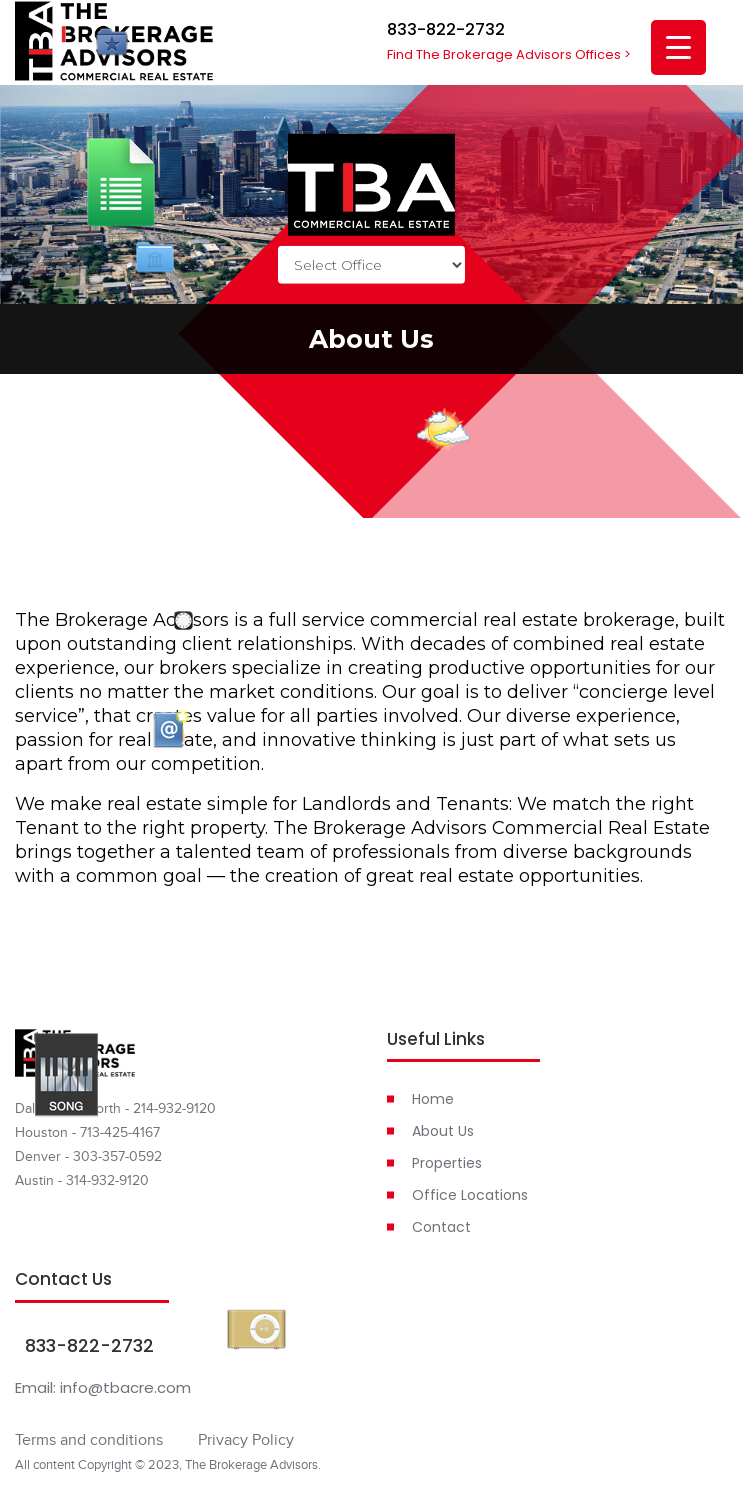  I want to click on open the system library folder, so click(155, 257).